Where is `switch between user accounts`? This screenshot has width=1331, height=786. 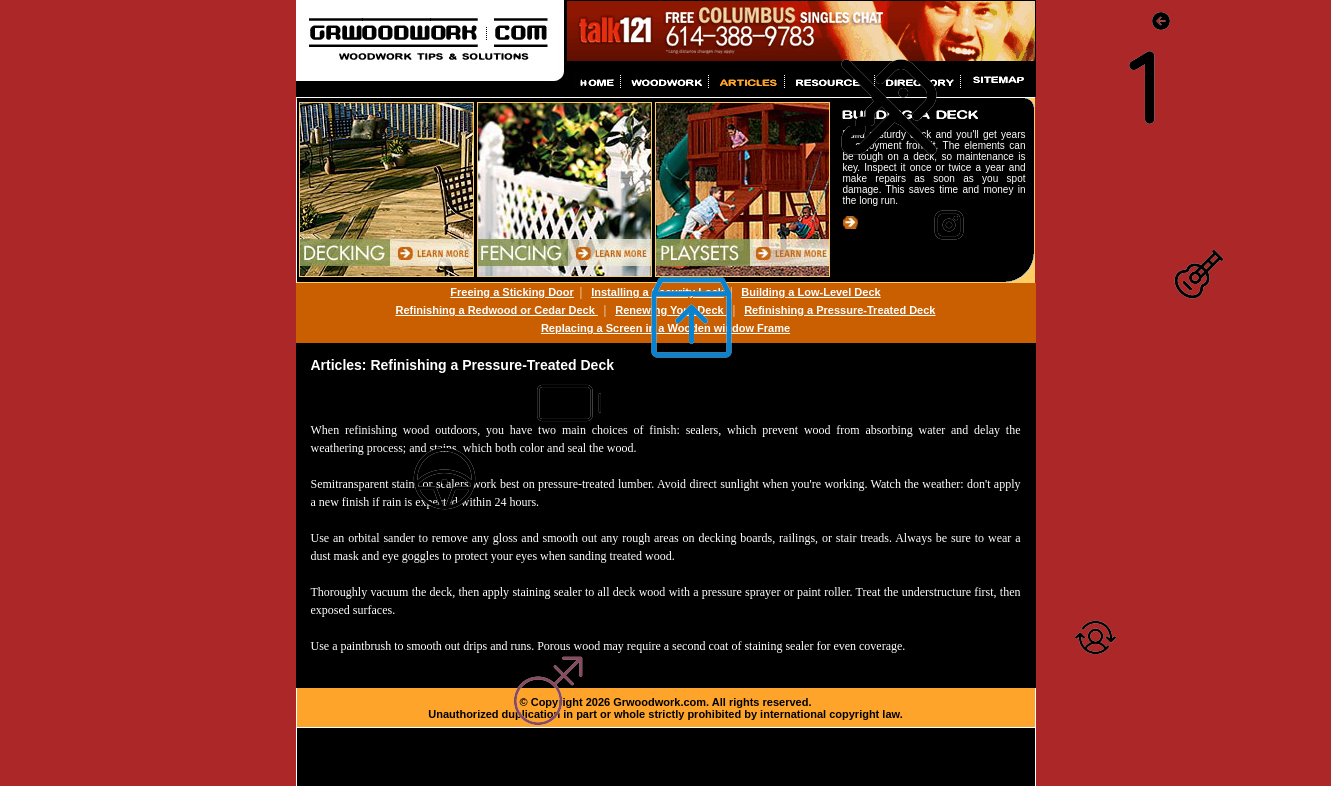
switch between user accounts is located at coordinates (1095, 637).